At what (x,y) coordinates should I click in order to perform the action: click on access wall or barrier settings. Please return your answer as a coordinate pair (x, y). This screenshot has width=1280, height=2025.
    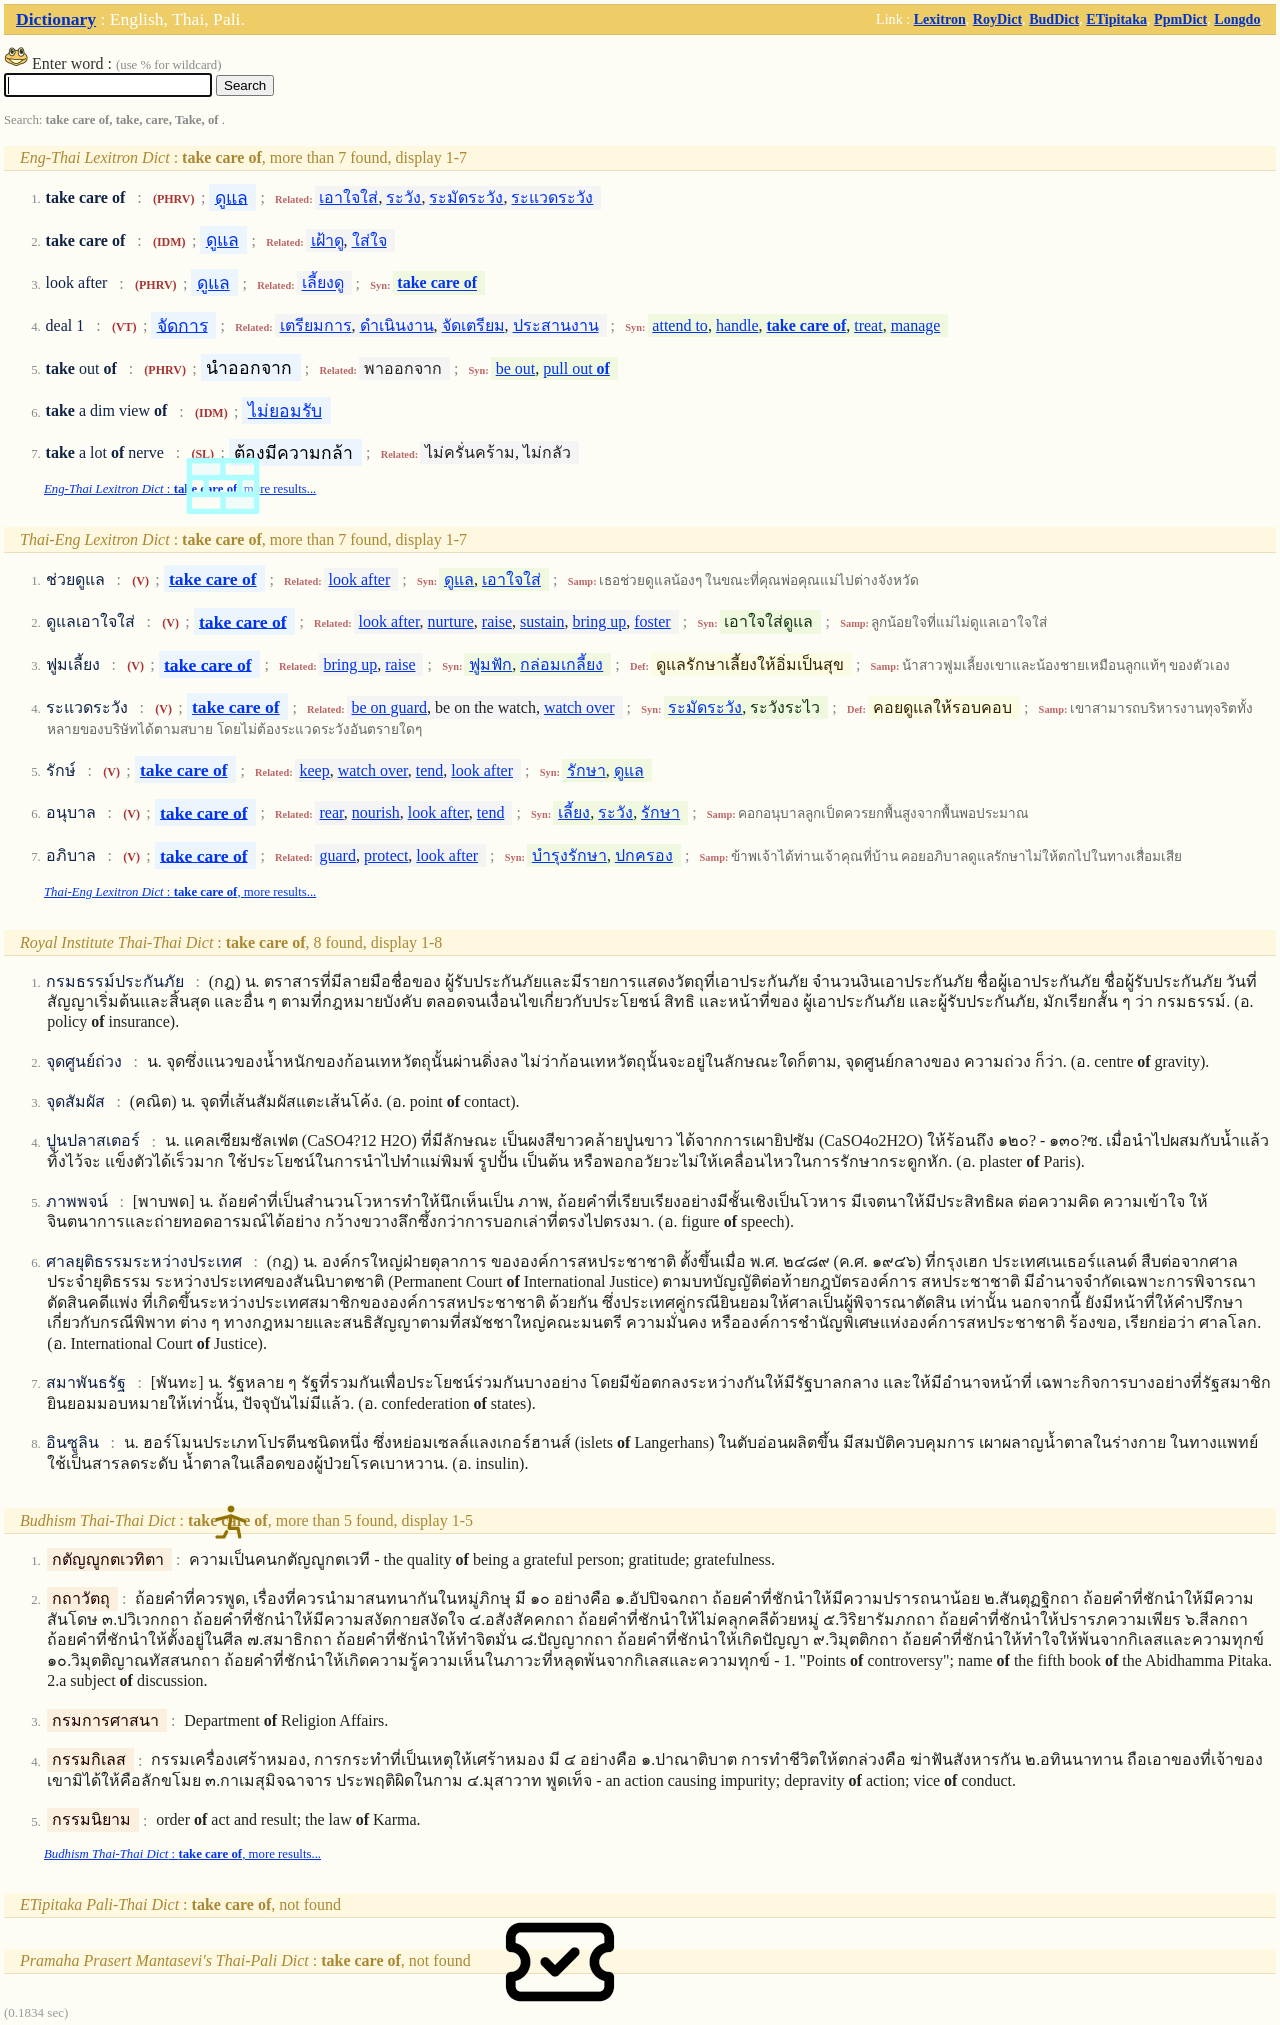
    Looking at the image, I should click on (223, 486).